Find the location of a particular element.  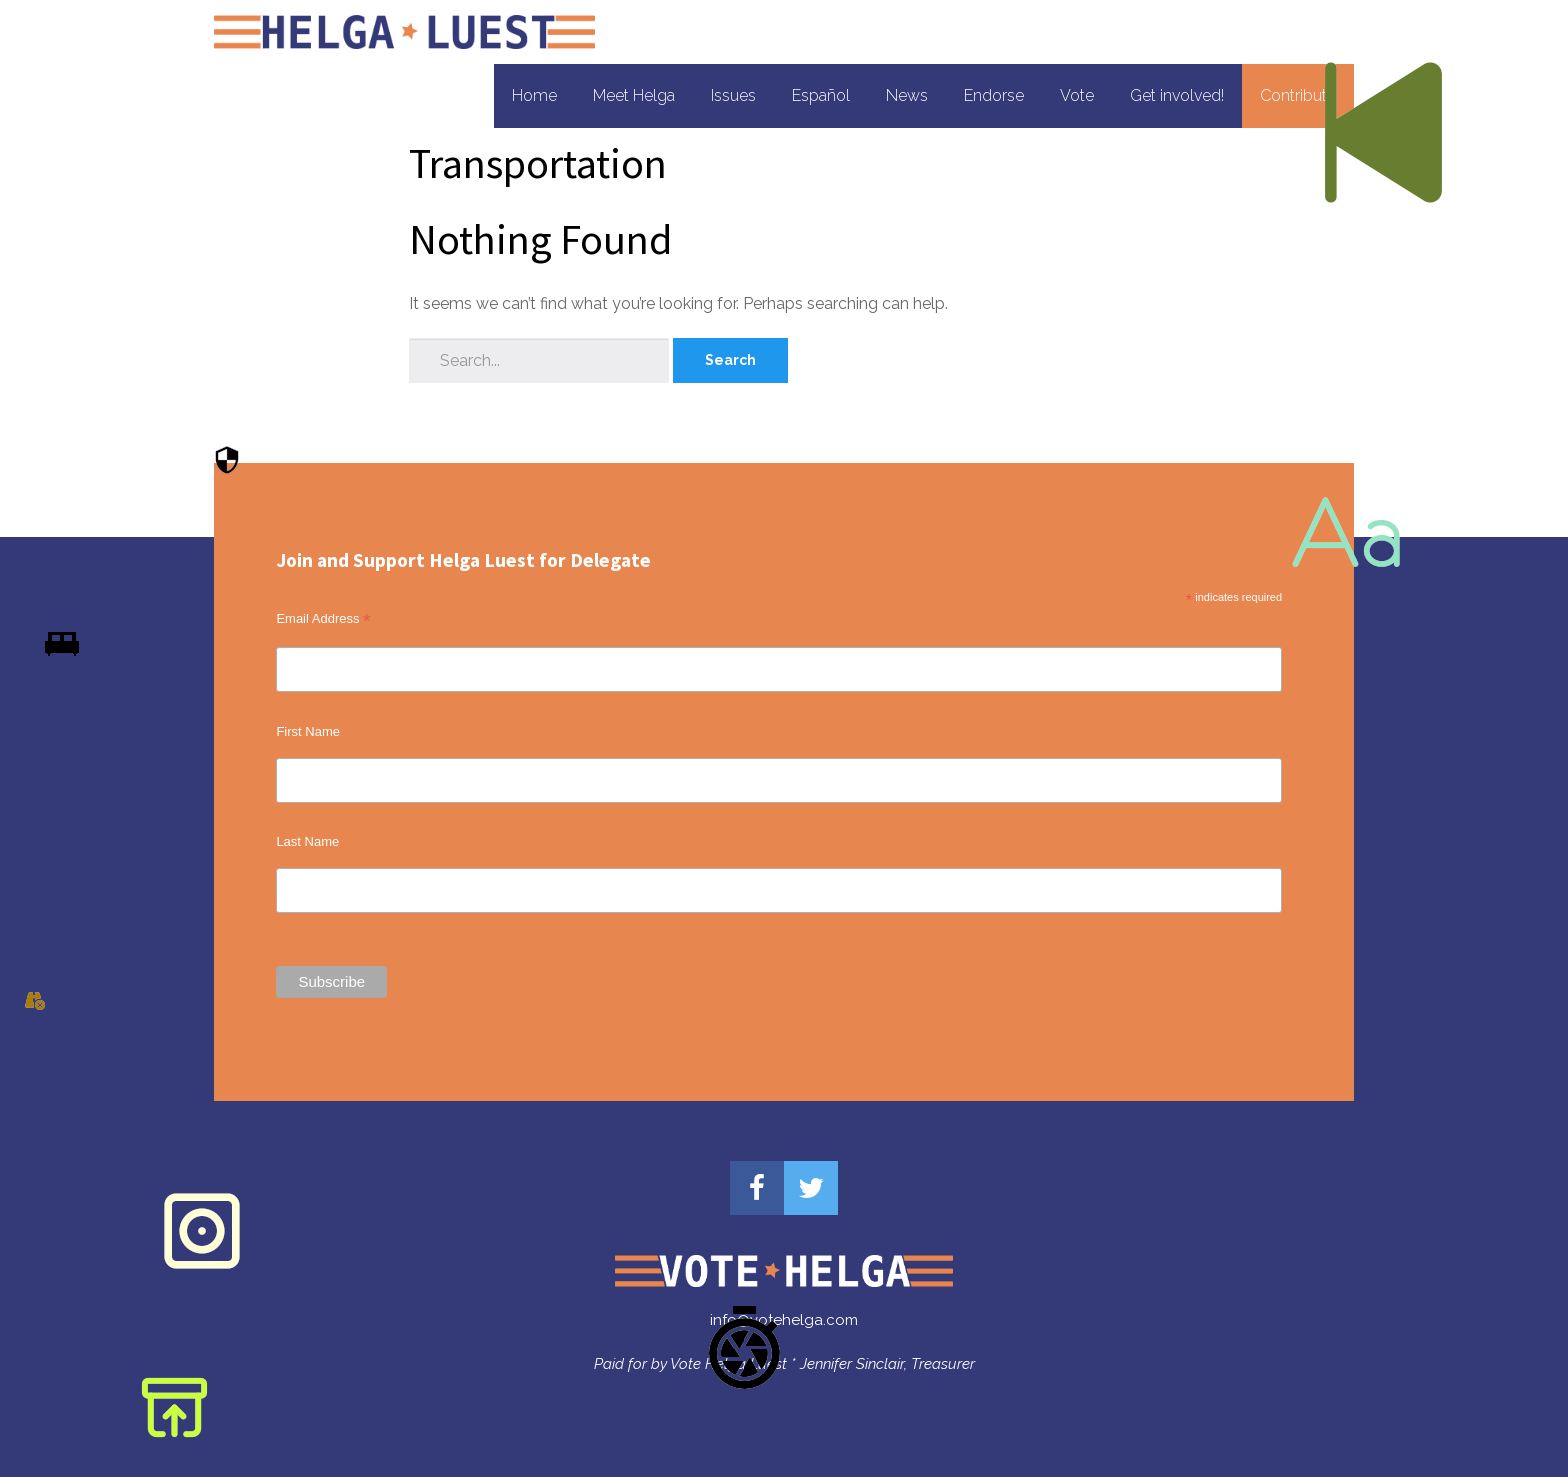

access security settings is located at coordinates (227, 460).